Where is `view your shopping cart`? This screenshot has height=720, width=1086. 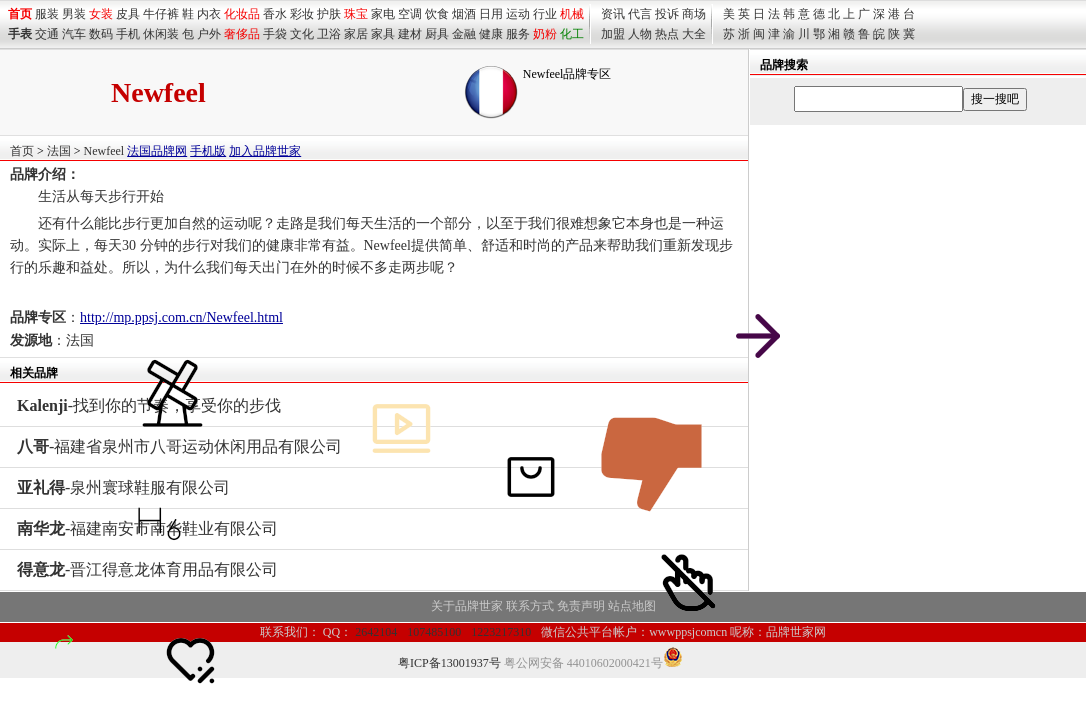
view your shopping cart is located at coordinates (531, 477).